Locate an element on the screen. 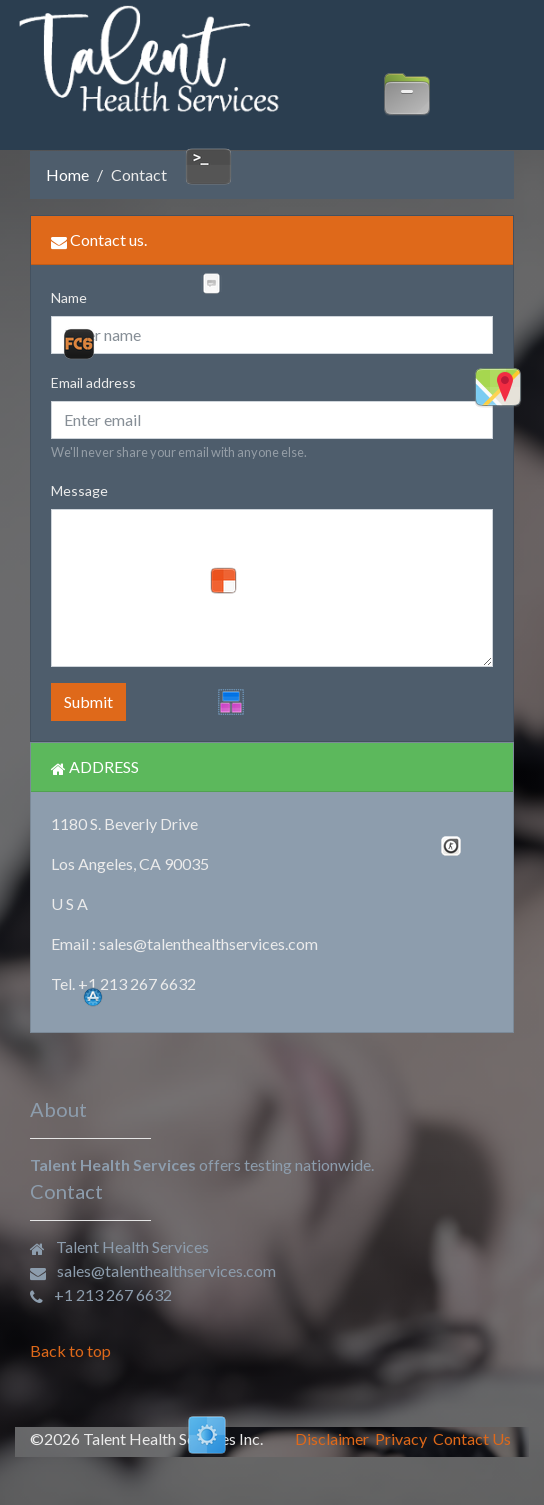 The width and height of the screenshot is (544, 1505). select all items in the current view is located at coordinates (231, 702).